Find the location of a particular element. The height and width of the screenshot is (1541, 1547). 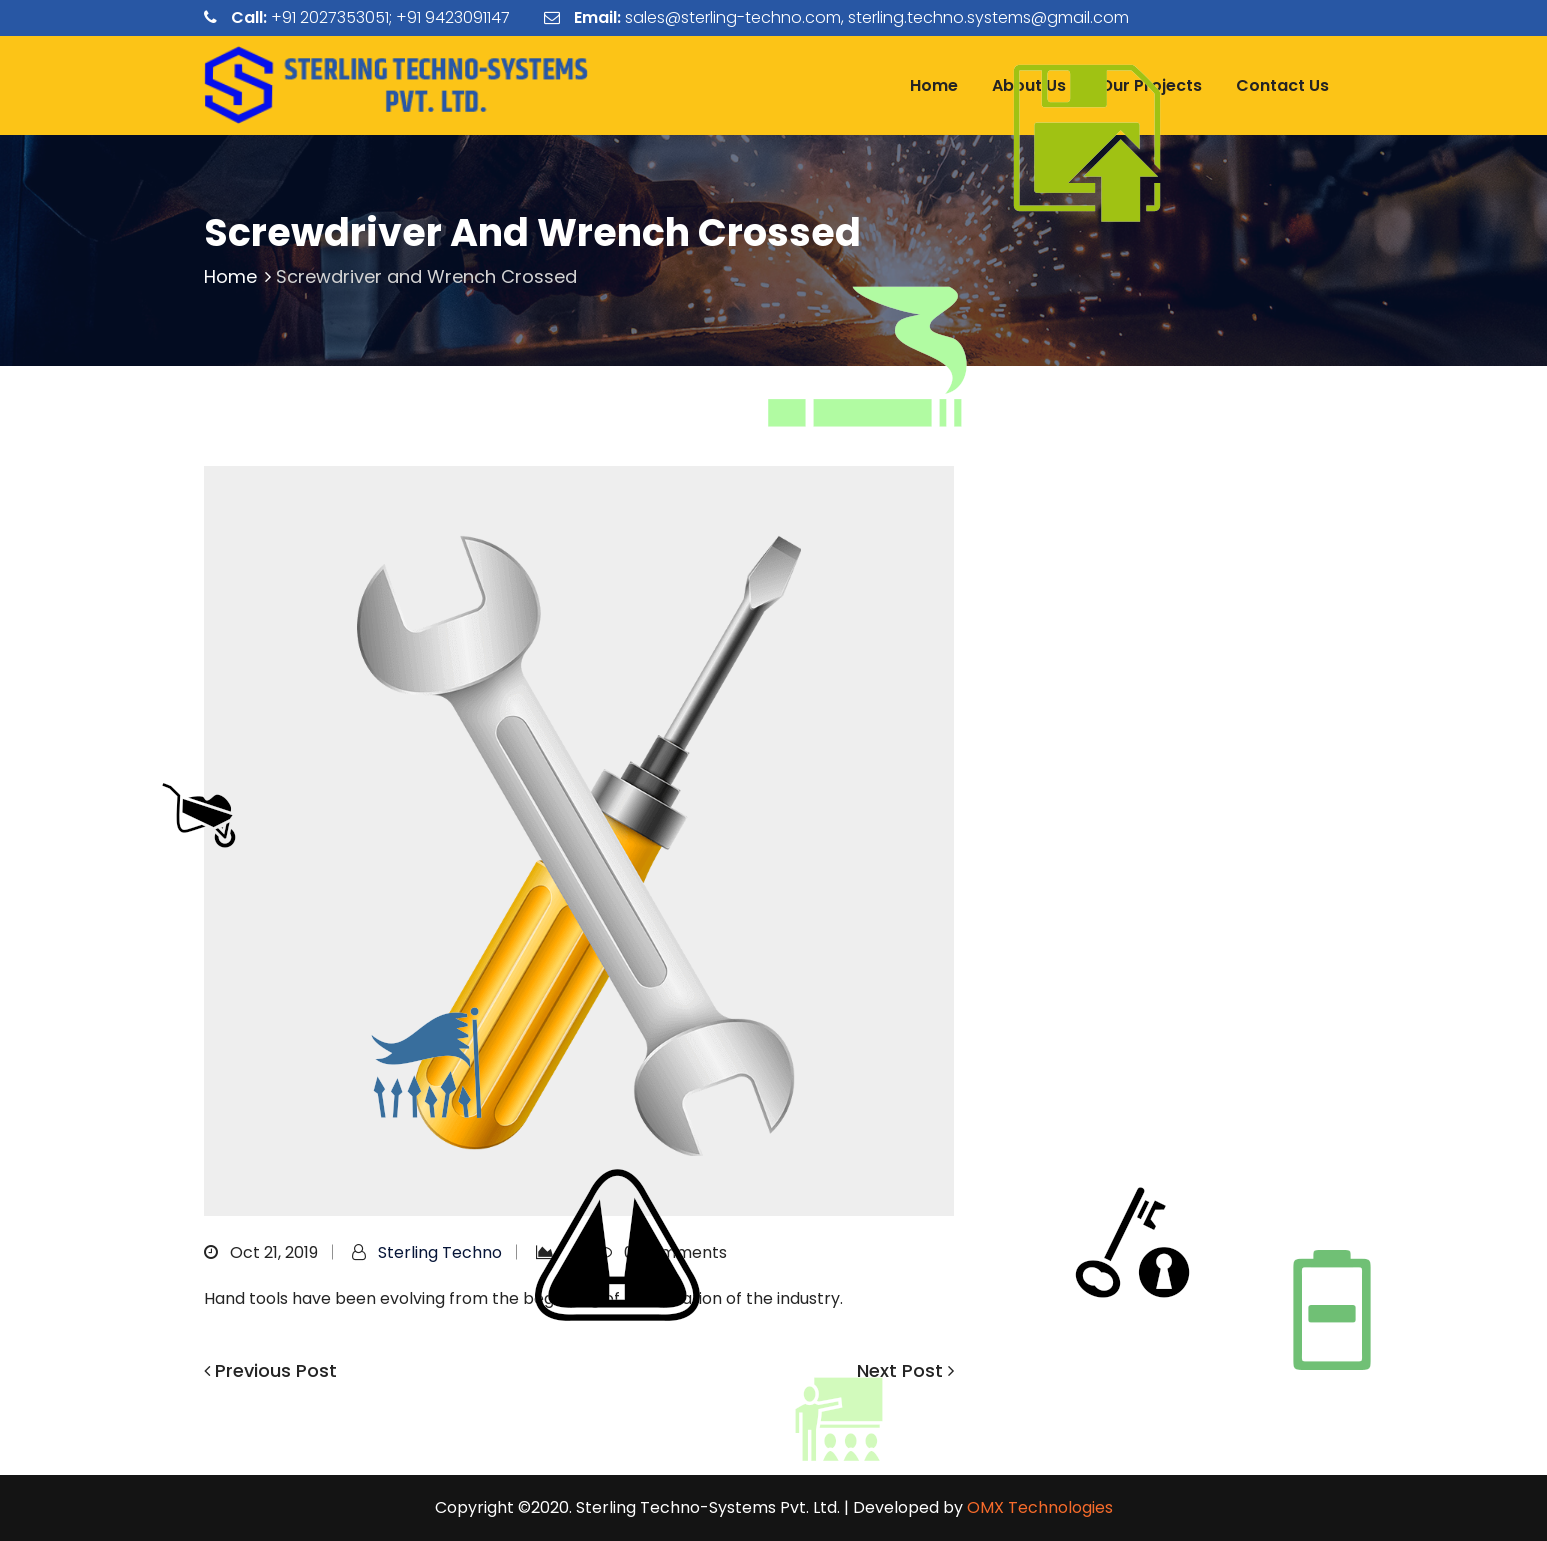

access teaching or instructor tools is located at coordinates (839, 1417).